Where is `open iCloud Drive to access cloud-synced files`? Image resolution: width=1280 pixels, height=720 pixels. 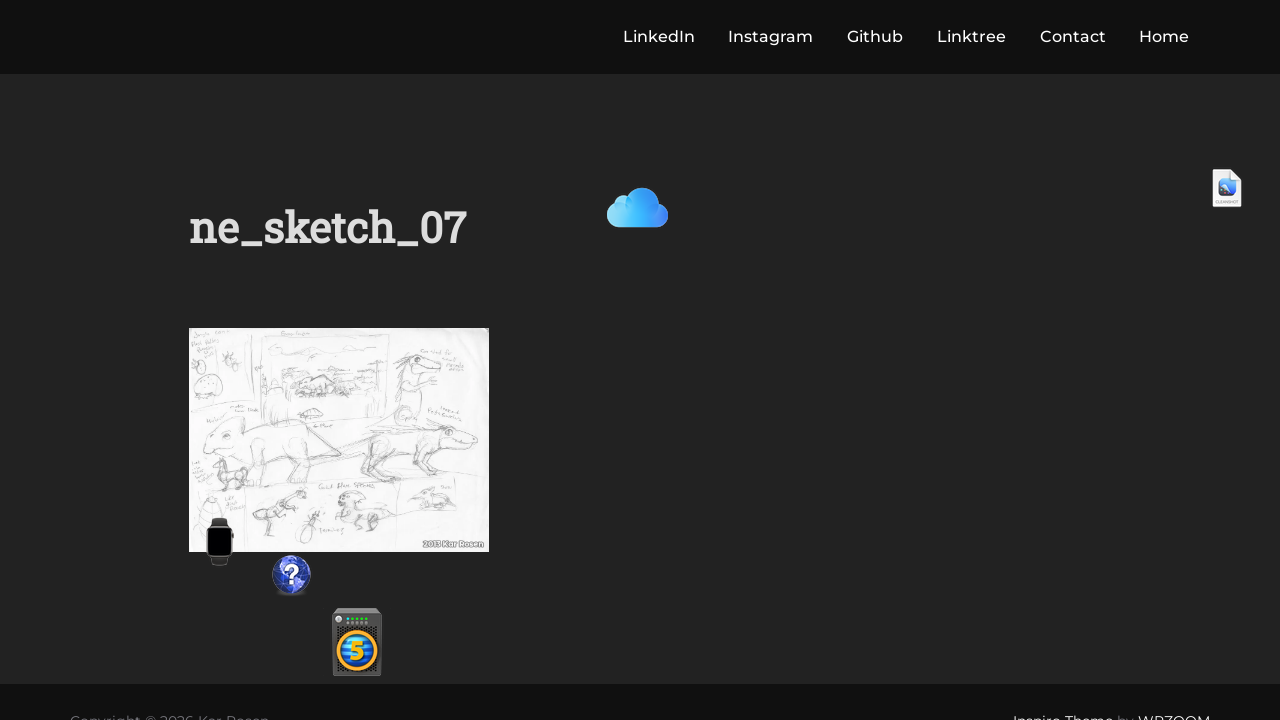 open iCloud Drive to access cloud-synced files is located at coordinates (637, 207).